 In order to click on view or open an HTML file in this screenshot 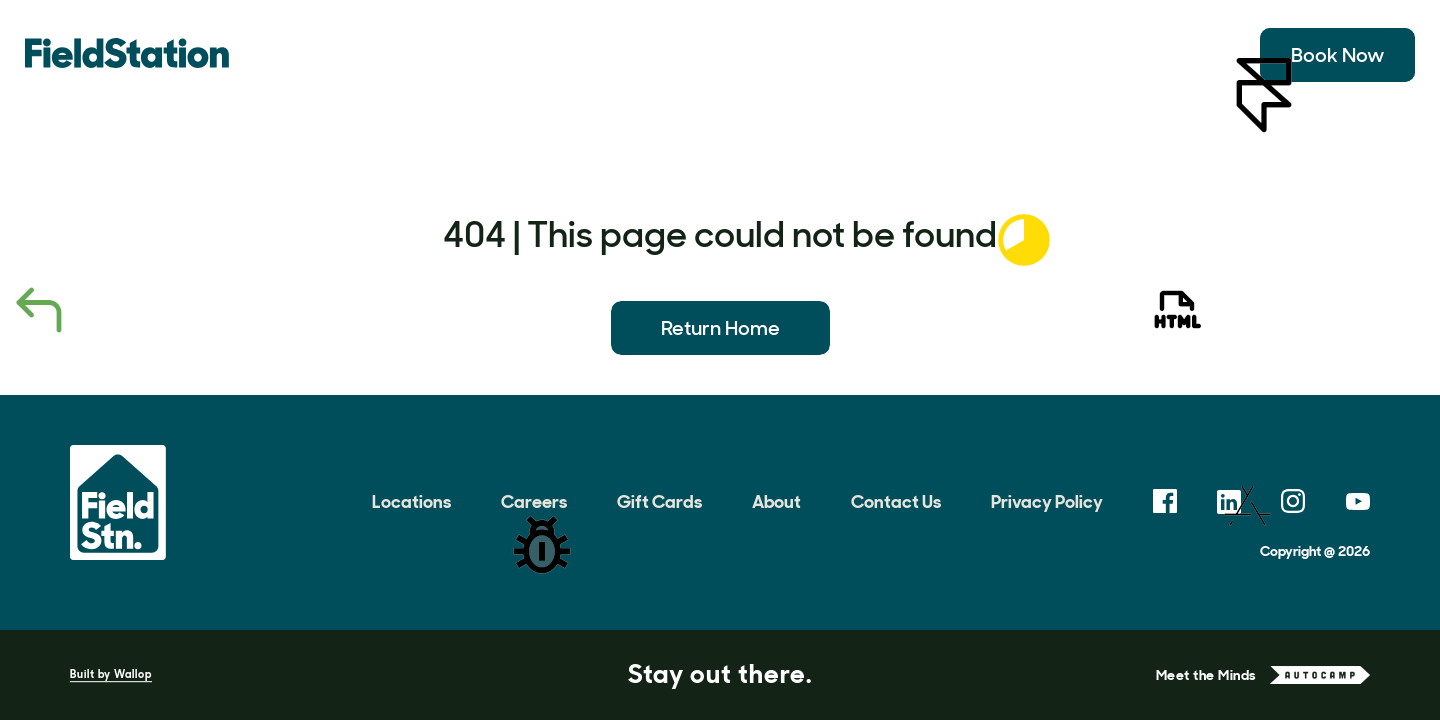, I will do `click(1177, 311)`.